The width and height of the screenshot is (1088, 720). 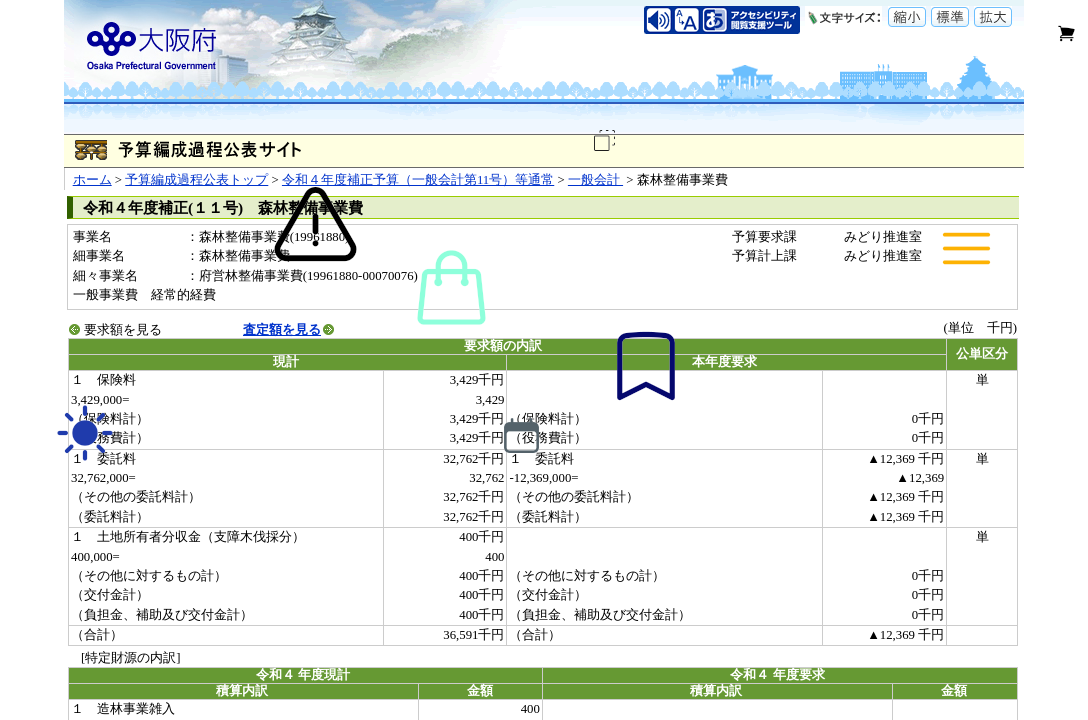 What do you see at coordinates (85, 433) in the screenshot?
I see `switch to light mode` at bounding box center [85, 433].